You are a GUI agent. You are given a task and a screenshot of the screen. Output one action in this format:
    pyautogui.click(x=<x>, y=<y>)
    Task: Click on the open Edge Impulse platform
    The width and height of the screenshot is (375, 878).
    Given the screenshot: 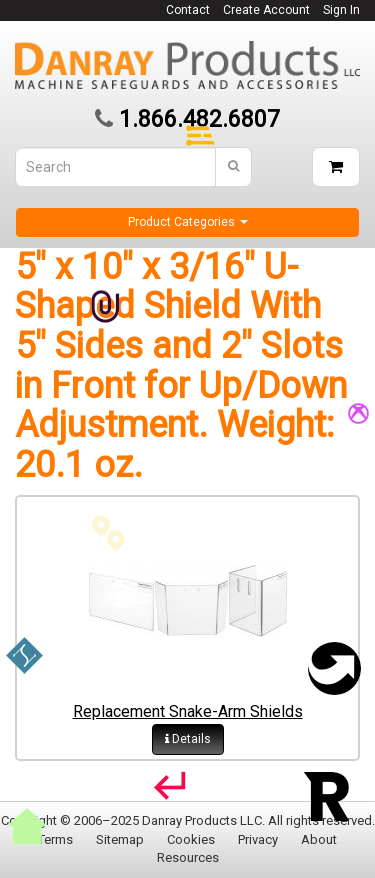 What is the action you would take?
    pyautogui.click(x=200, y=135)
    